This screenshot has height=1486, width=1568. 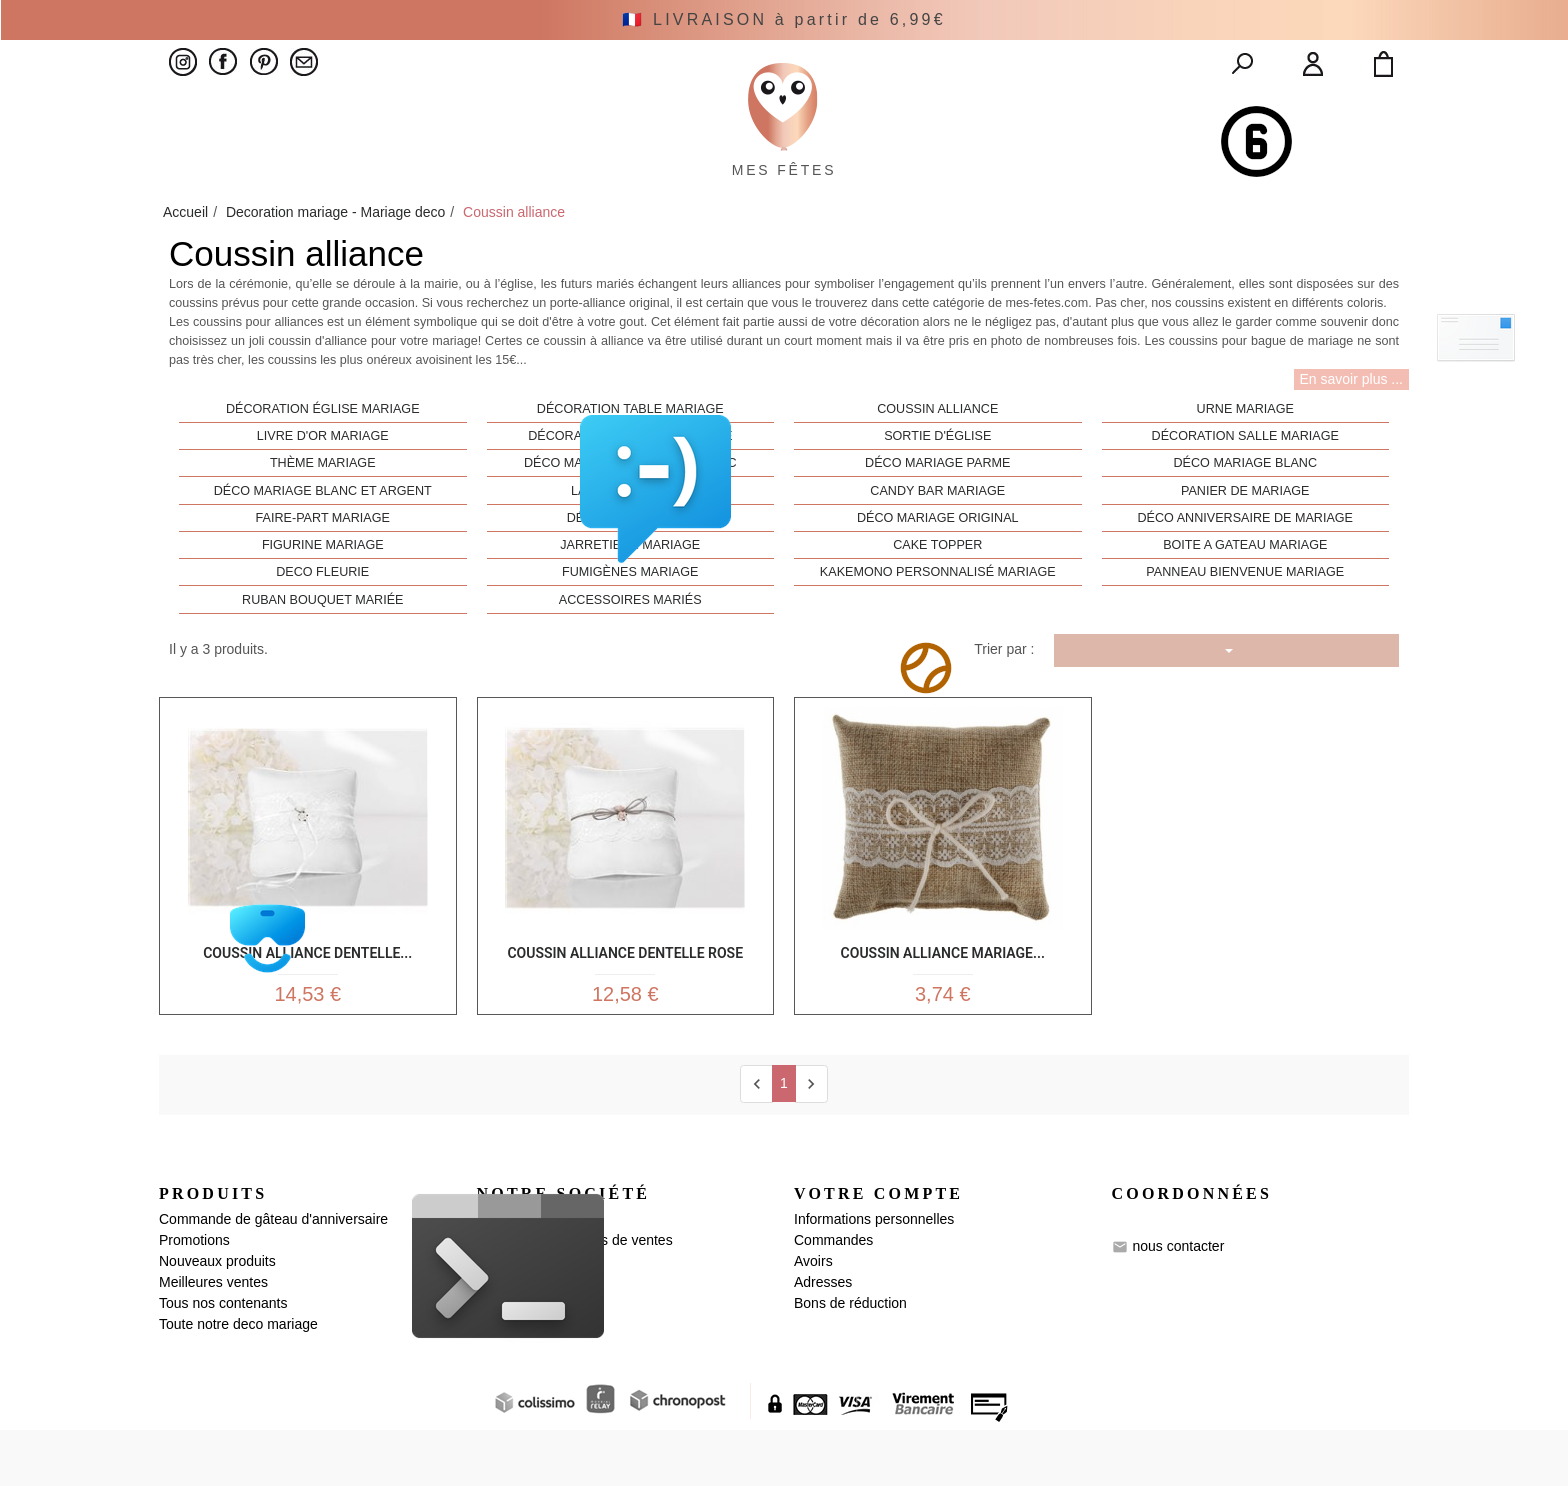 I want to click on open the messaging app, so click(x=655, y=490).